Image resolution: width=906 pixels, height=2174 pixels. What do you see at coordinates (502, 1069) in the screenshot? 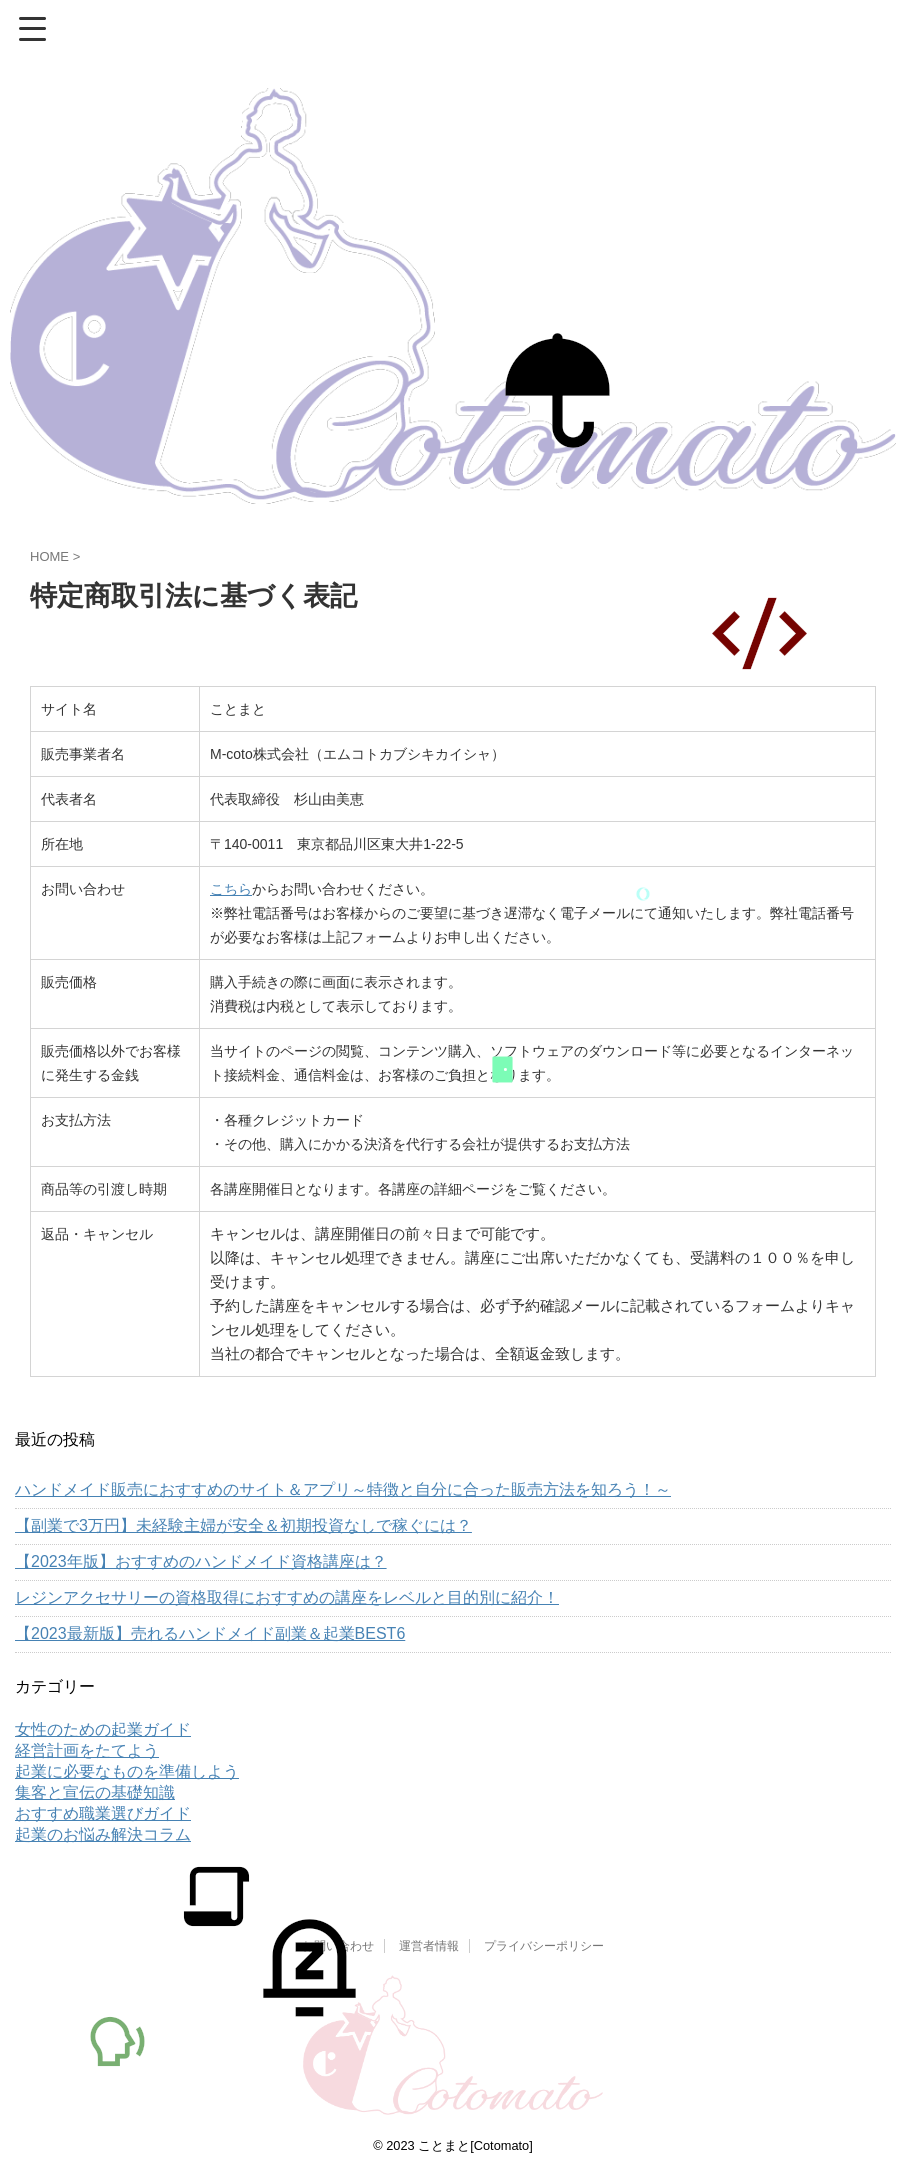
I see `exit or log out of the application` at bounding box center [502, 1069].